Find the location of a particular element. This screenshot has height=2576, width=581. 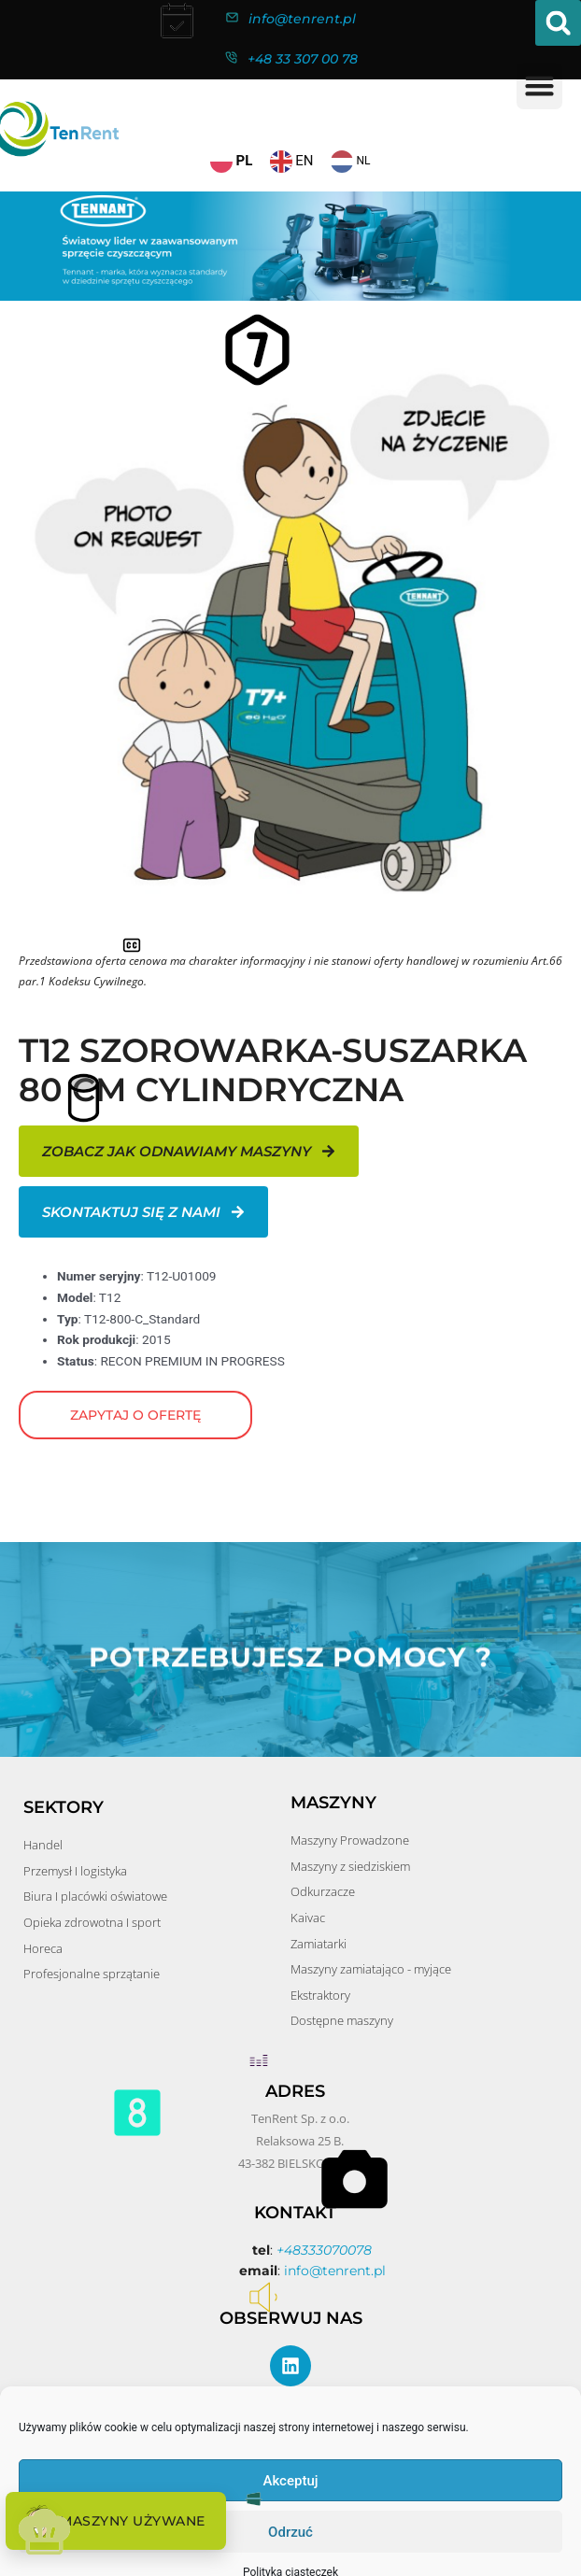

database or data storage is located at coordinates (83, 1097).